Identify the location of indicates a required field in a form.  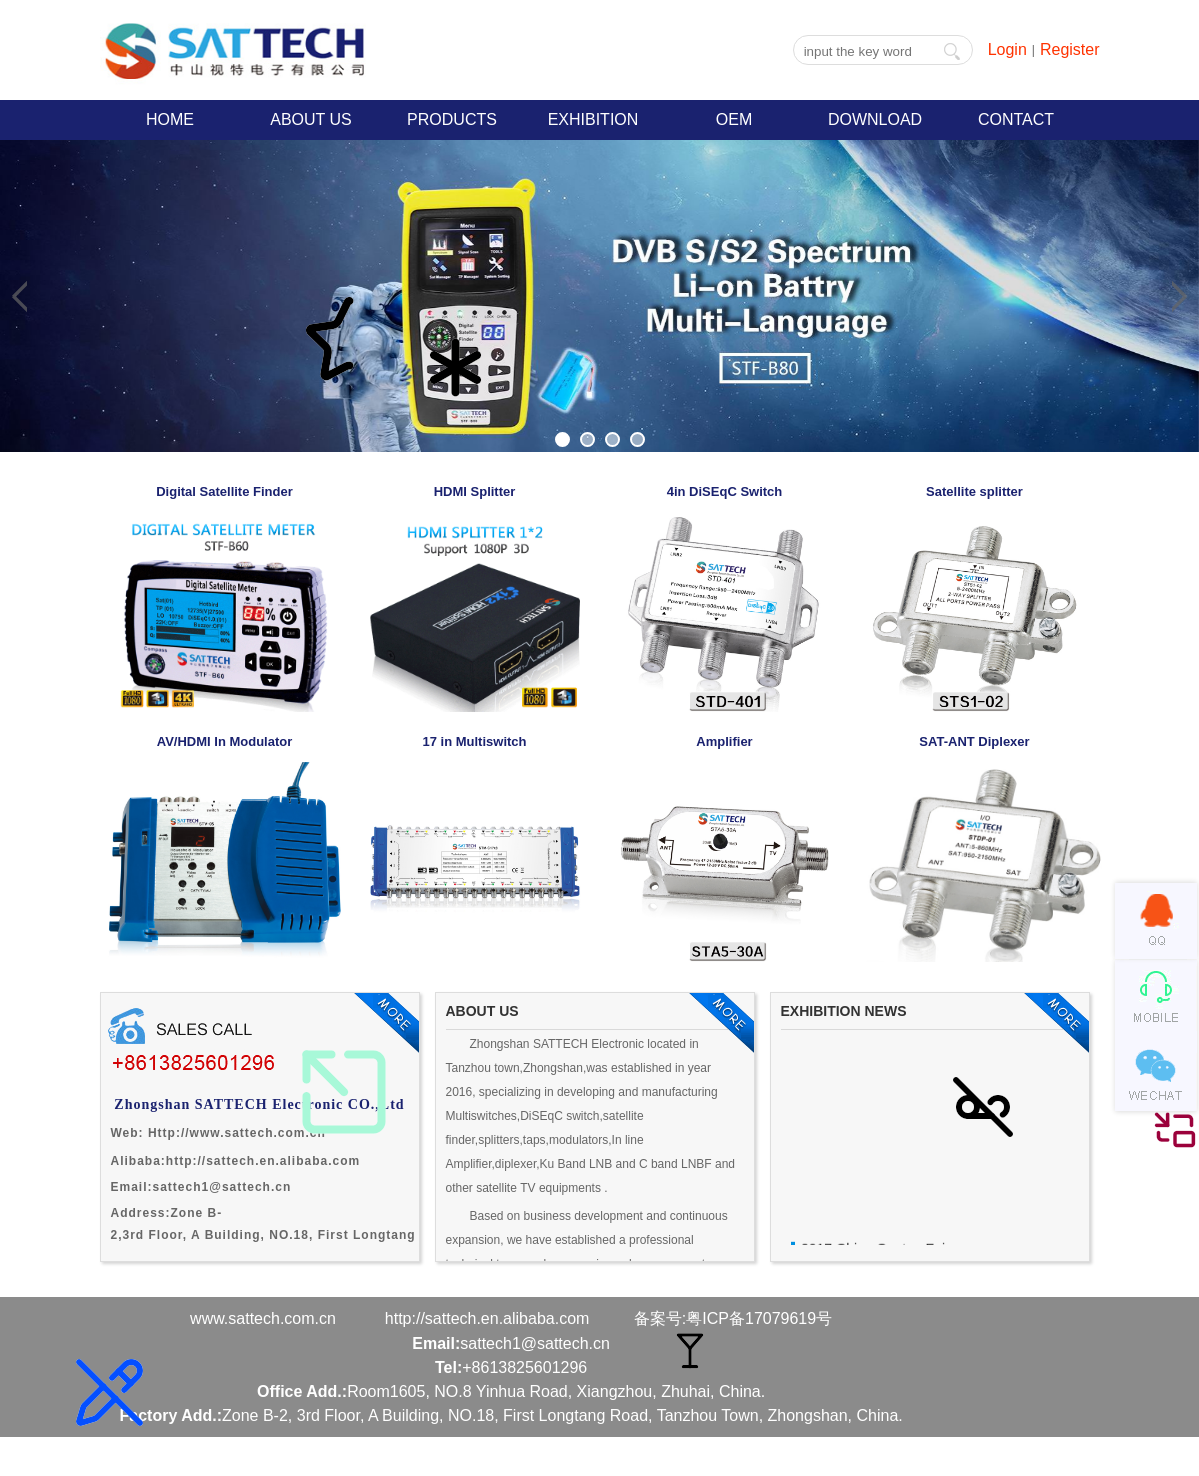
(455, 367).